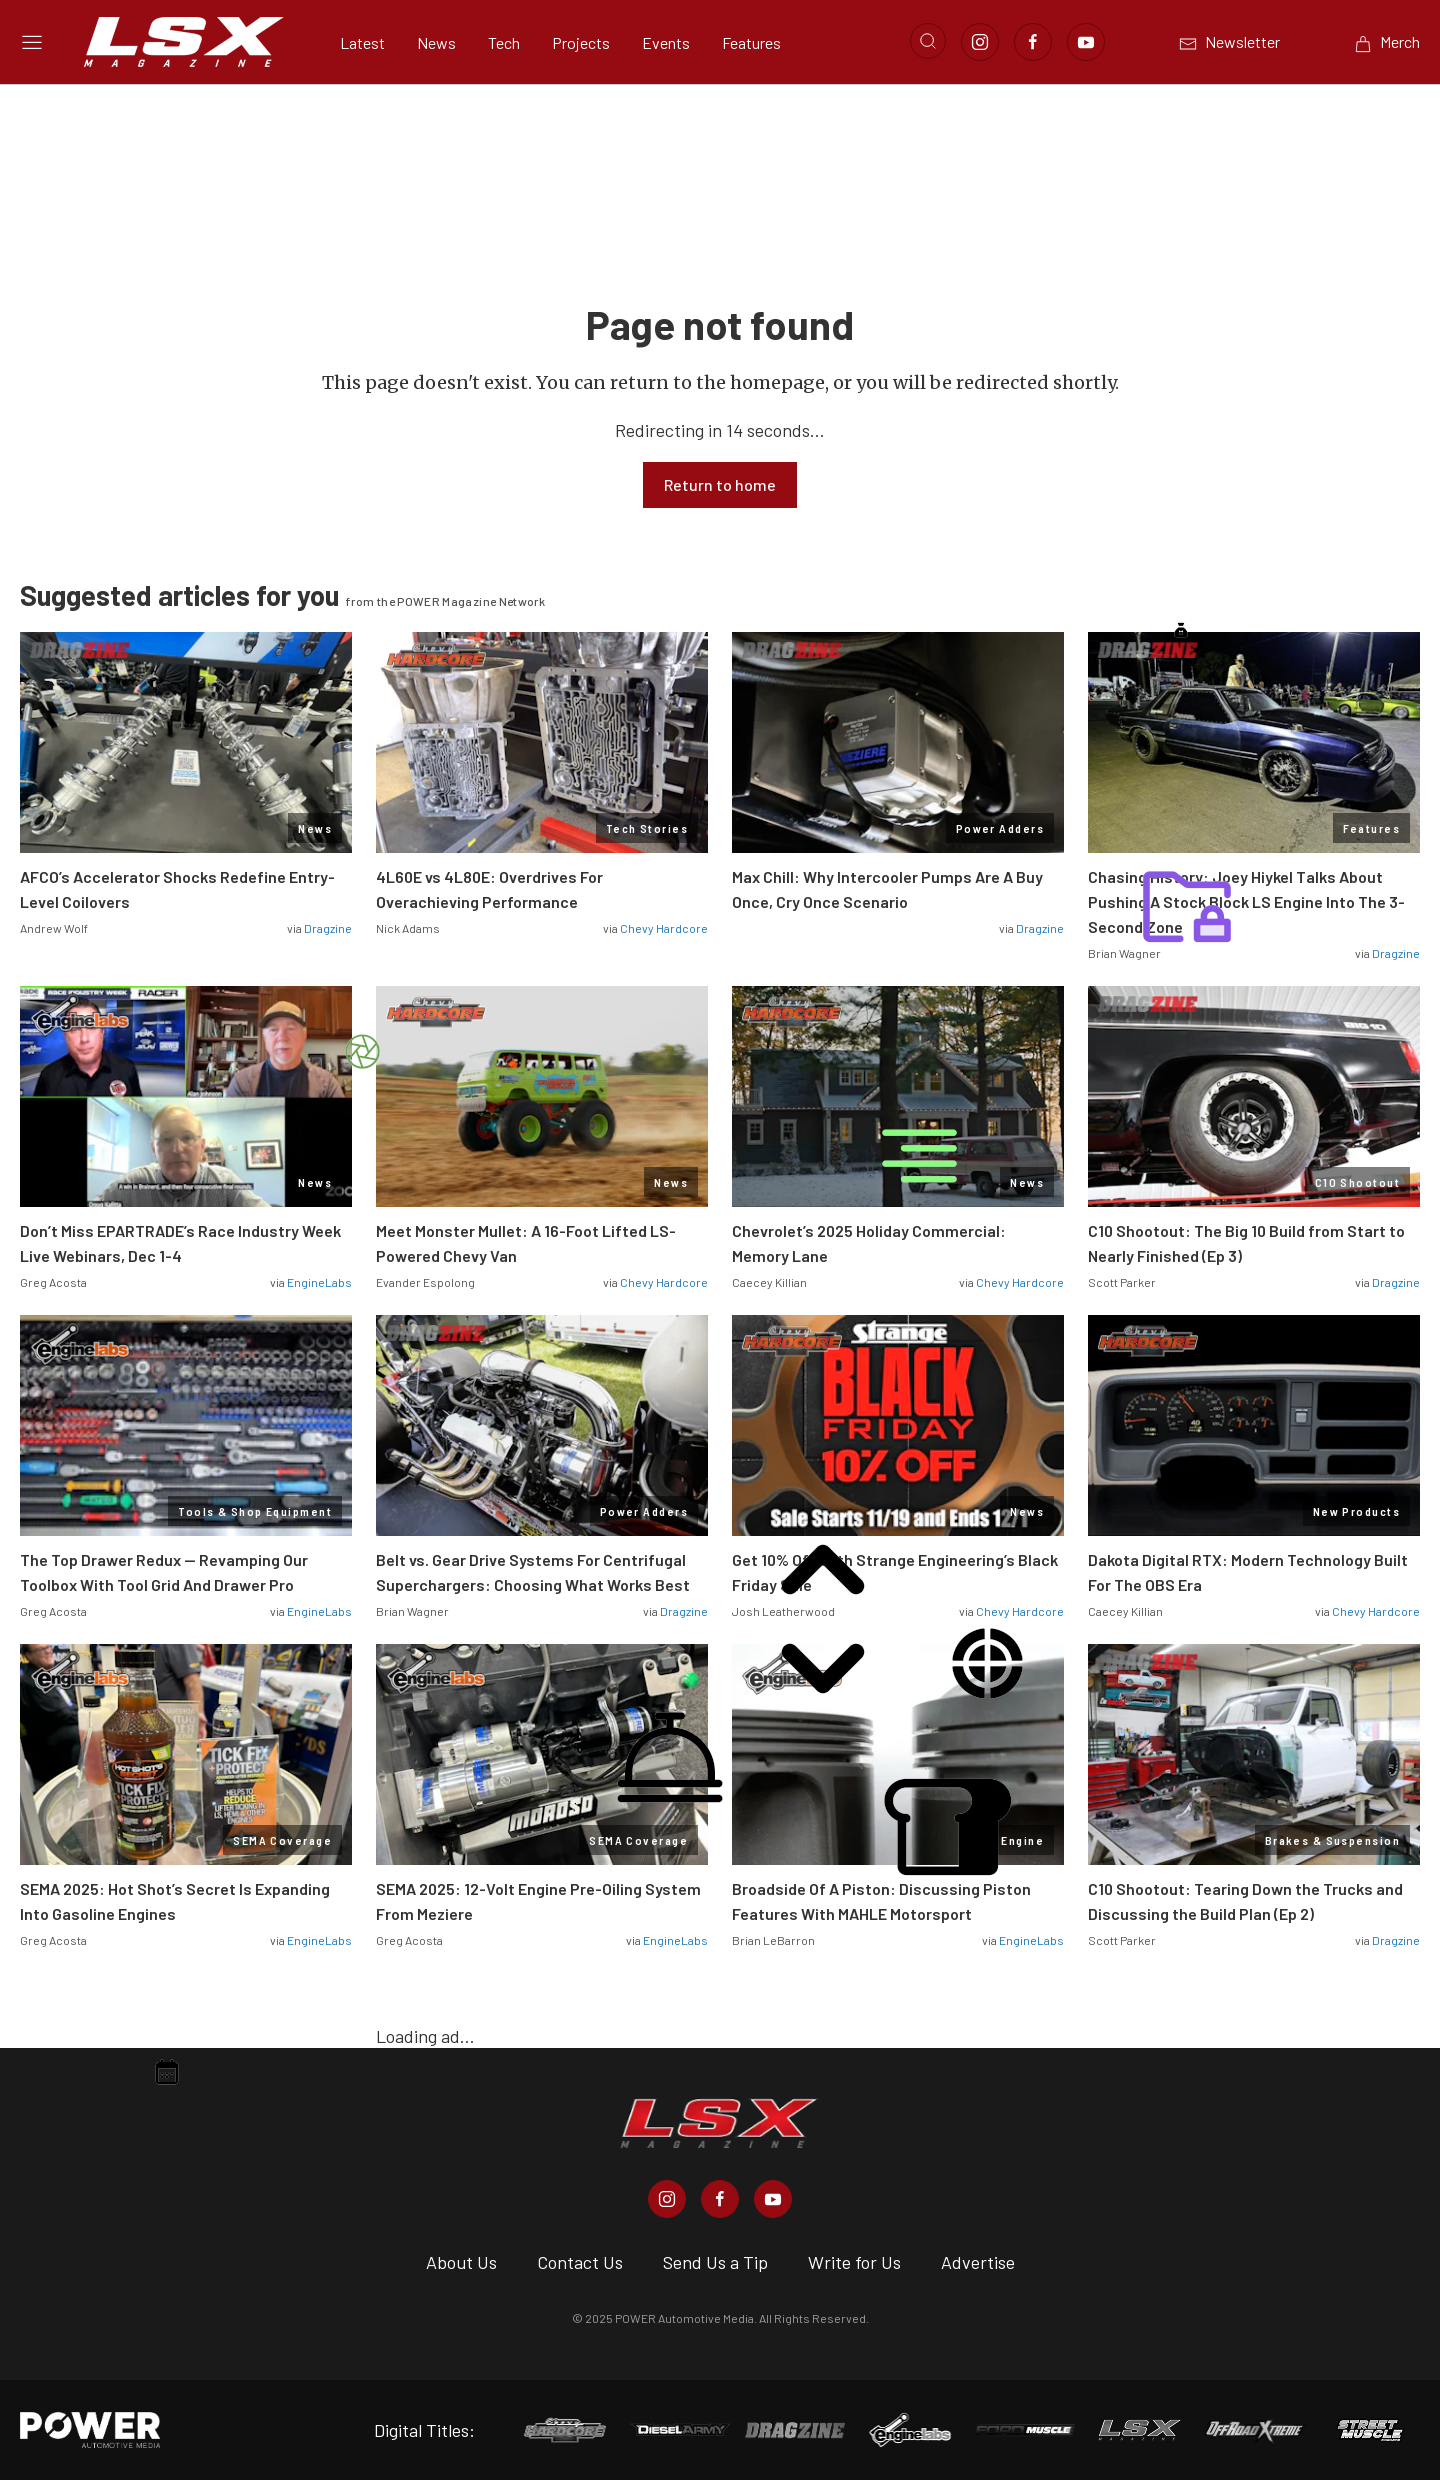 The height and width of the screenshot is (2480, 1440). Describe the element at coordinates (1181, 630) in the screenshot. I see `remove item from cart or bag` at that location.